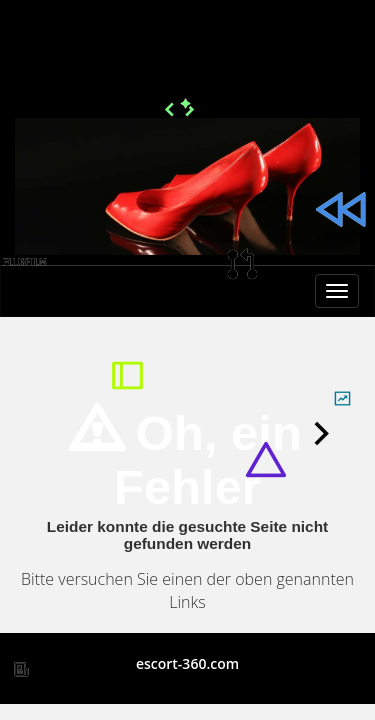 Image resolution: width=375 pixels, height=720 pixels. What do you see at coordinates (21, 669) in the screenshot?
I see `view news articles` at bounding box center [21, 669].